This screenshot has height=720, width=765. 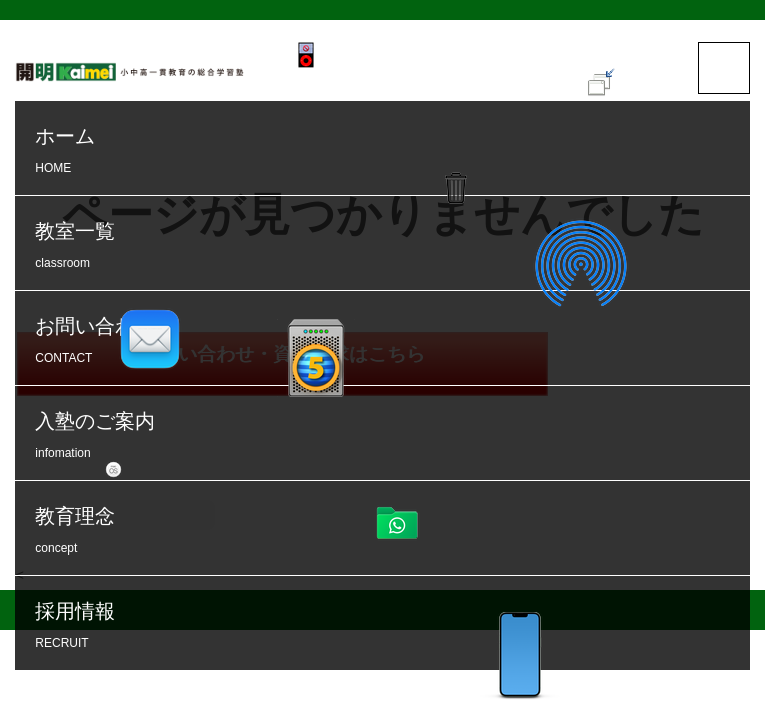 I want to click on indicates macos operating system, so click(x=113, y=469).